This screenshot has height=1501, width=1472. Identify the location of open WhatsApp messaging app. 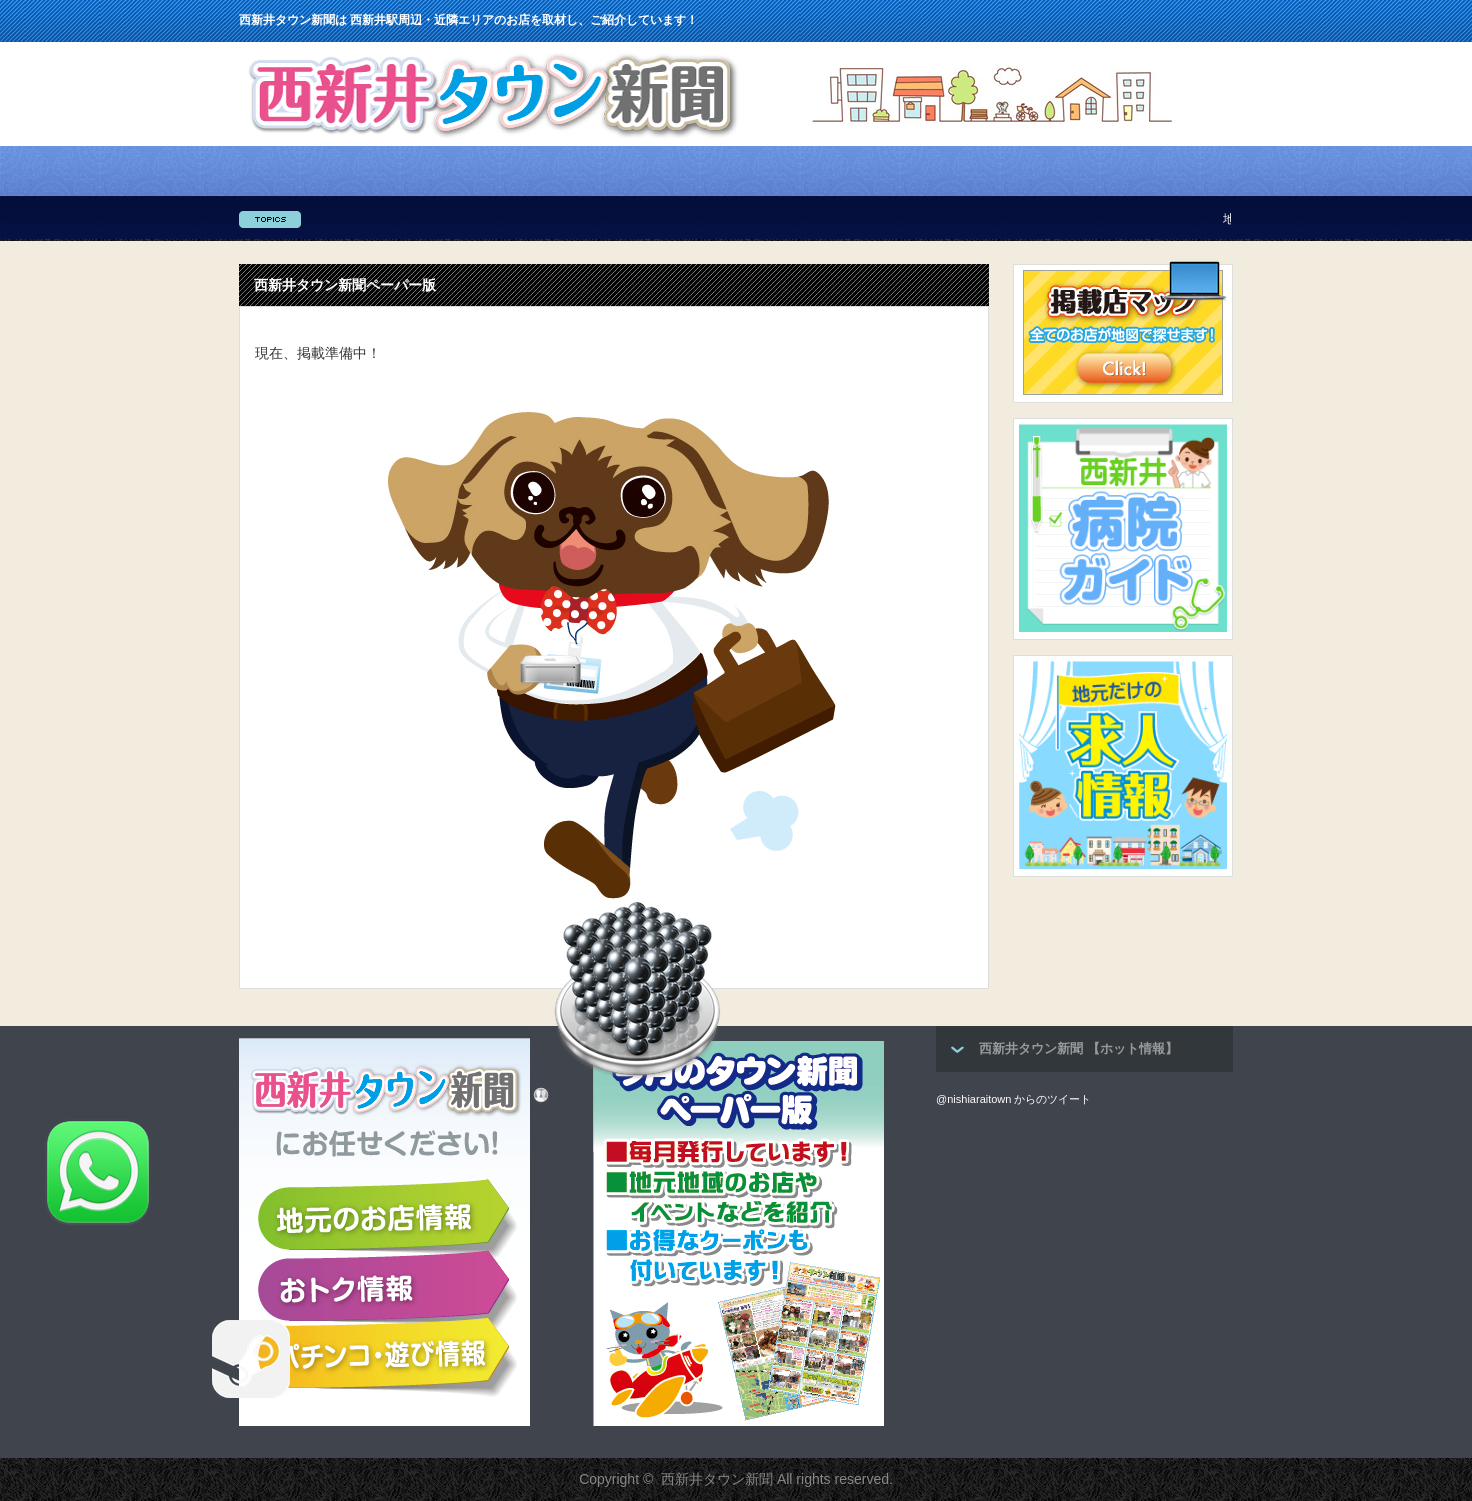
(98, 1172).